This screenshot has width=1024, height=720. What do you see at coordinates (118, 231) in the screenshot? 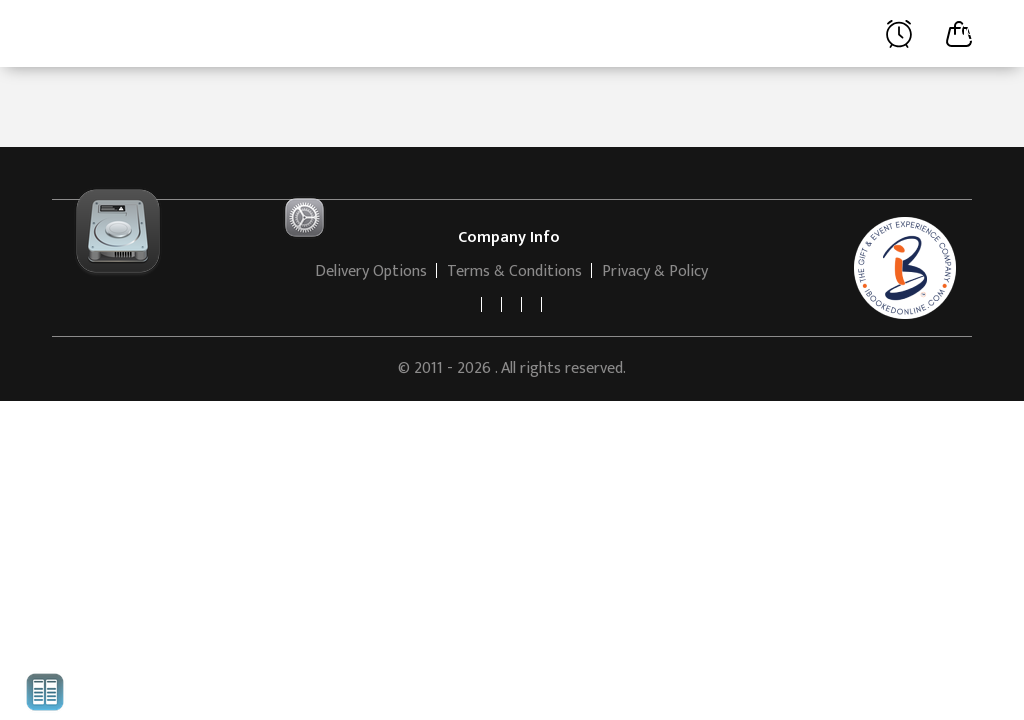
I see `open disk utility to manage storage drives` at bounding box center [118, 231].